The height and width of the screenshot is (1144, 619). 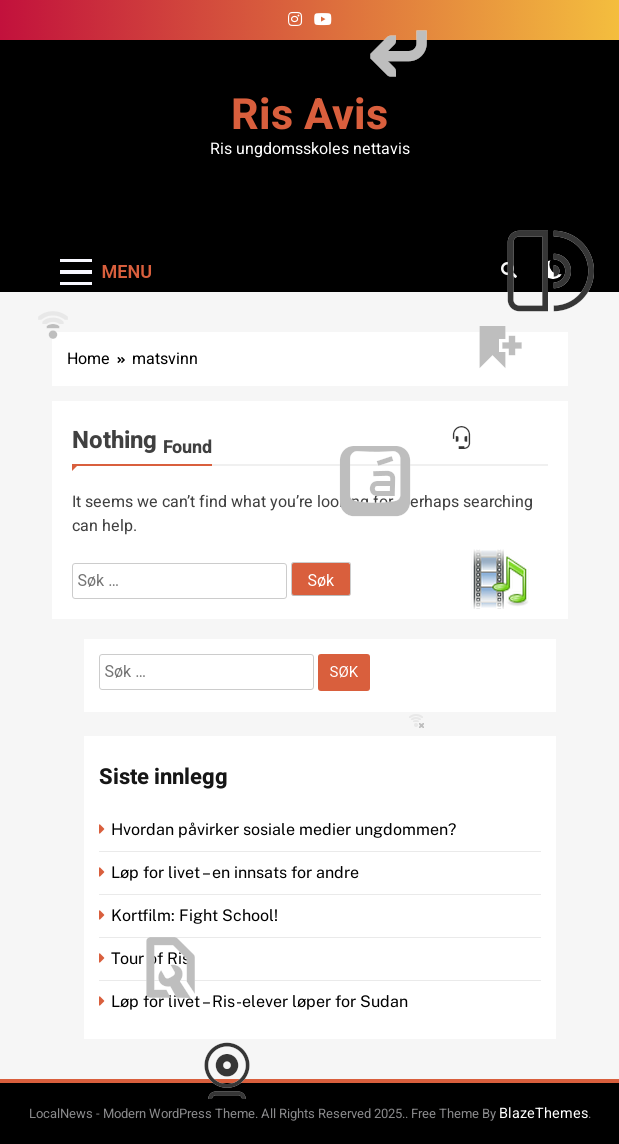 What do you see at coordinates (416, 720) in the screenshot?
I see `indicates no wireless network connection` at bounding box center [416, 720].